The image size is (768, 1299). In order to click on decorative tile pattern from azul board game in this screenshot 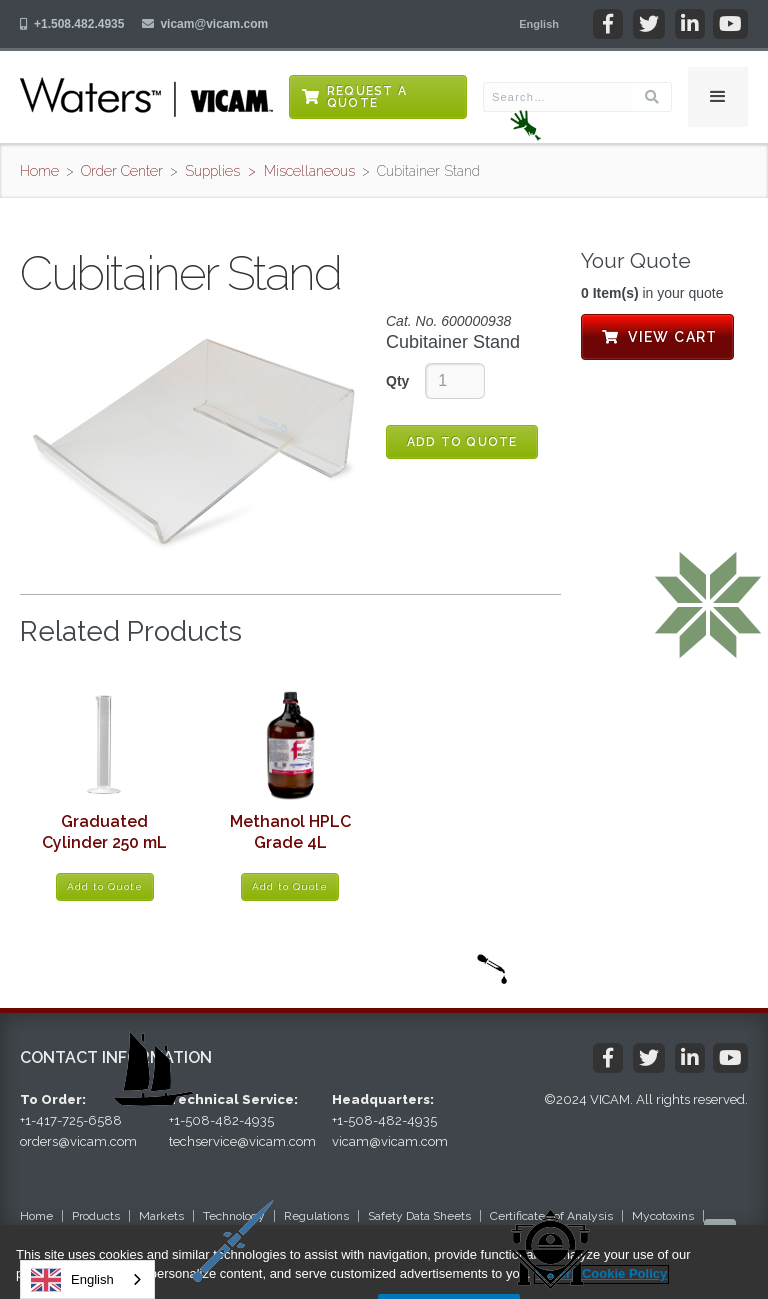, I will do `click(708, 605)`.